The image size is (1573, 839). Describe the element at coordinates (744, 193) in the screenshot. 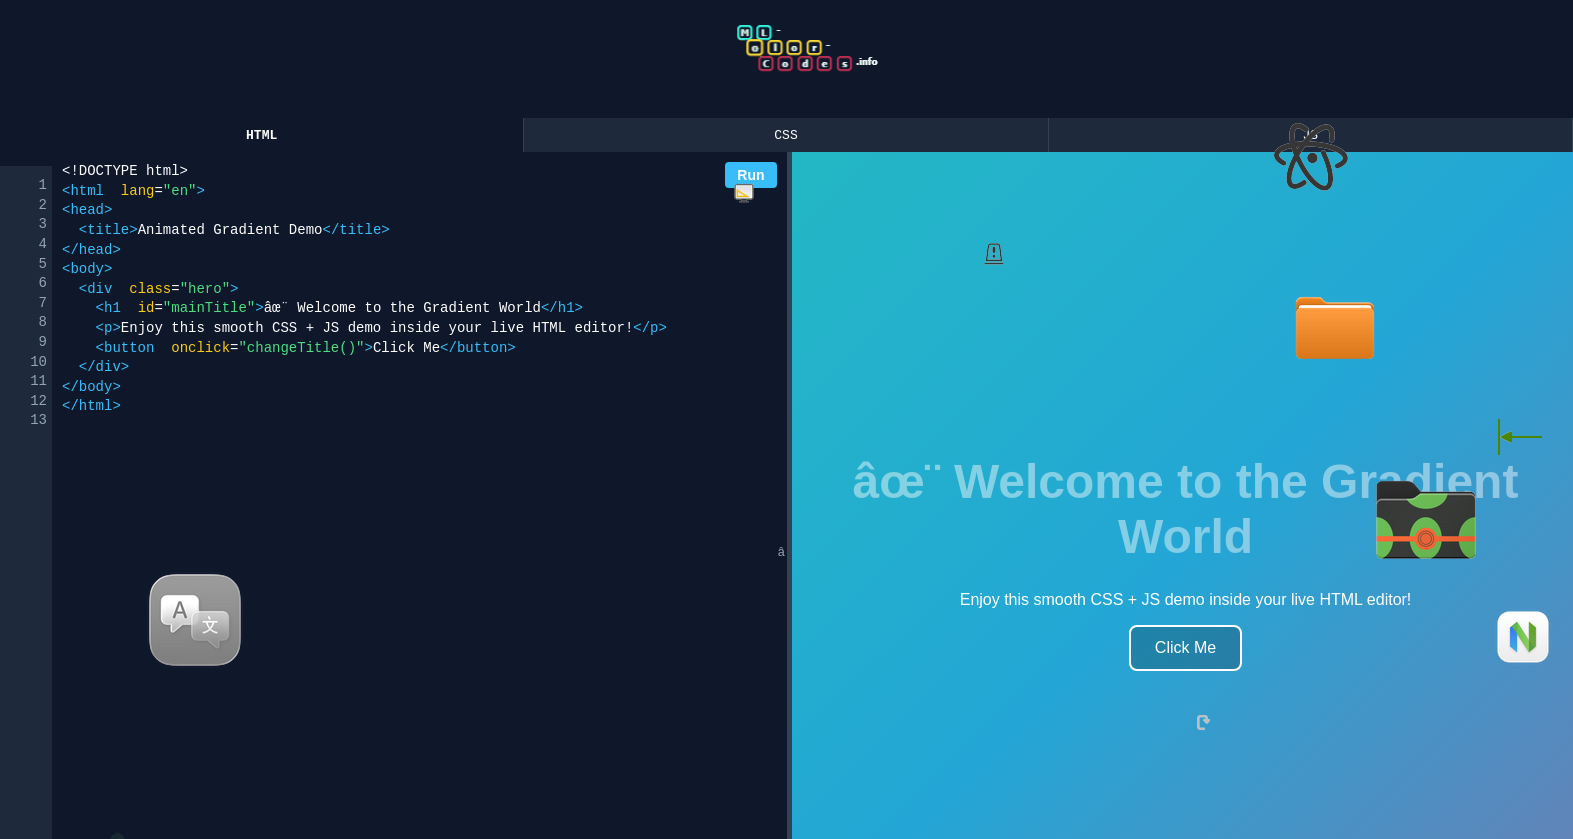

I see `access display settings and screen configuration` at that location.